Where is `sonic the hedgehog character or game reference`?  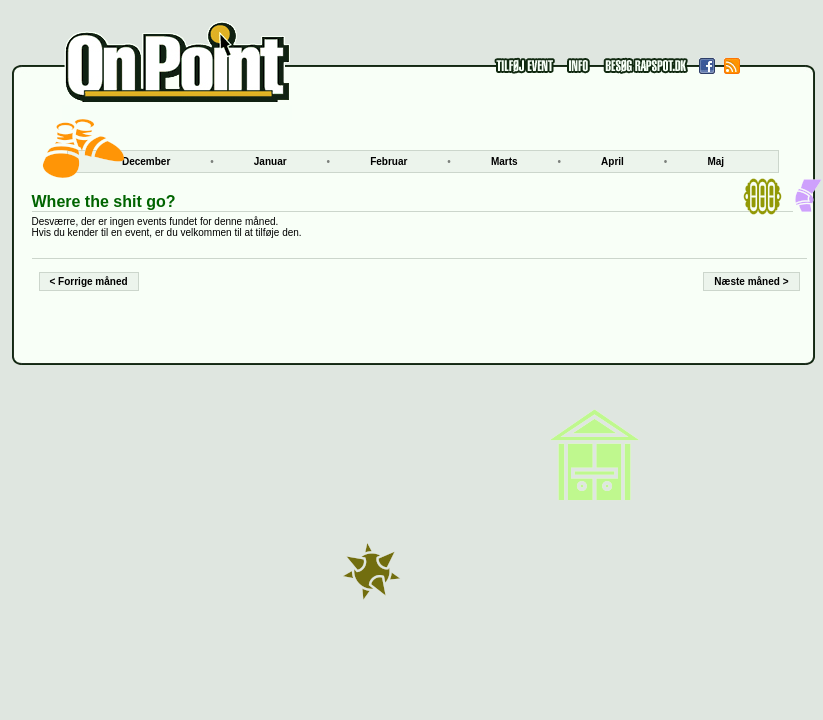
sonic the hedgehog character or game reference is located at coordinates (83, 148).